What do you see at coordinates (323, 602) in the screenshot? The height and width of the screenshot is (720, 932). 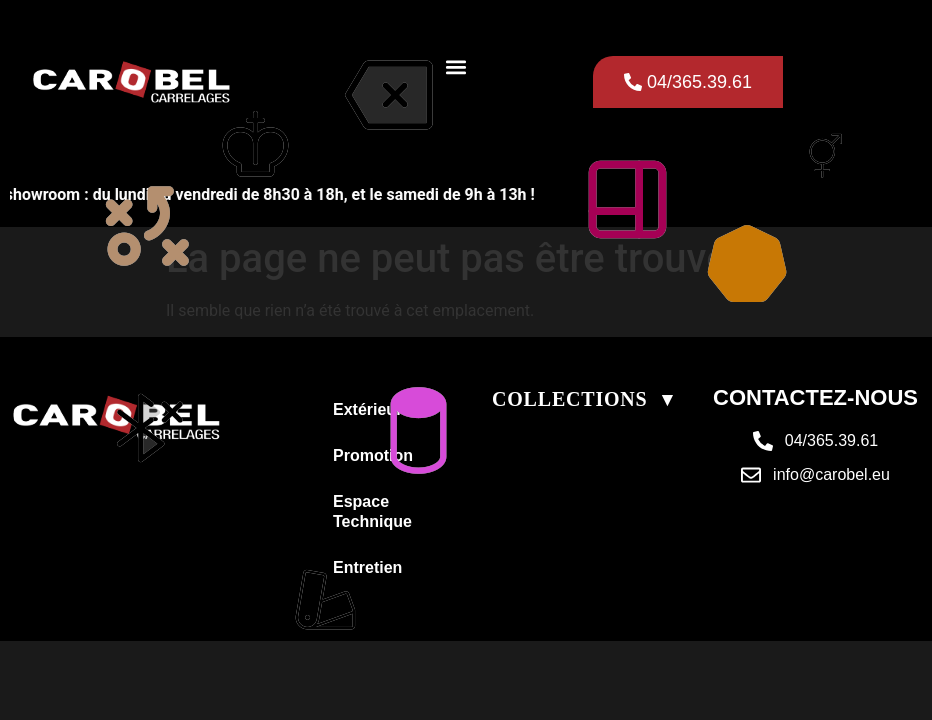 I see `access color palette or theme options` at bounding box center [323, 602].